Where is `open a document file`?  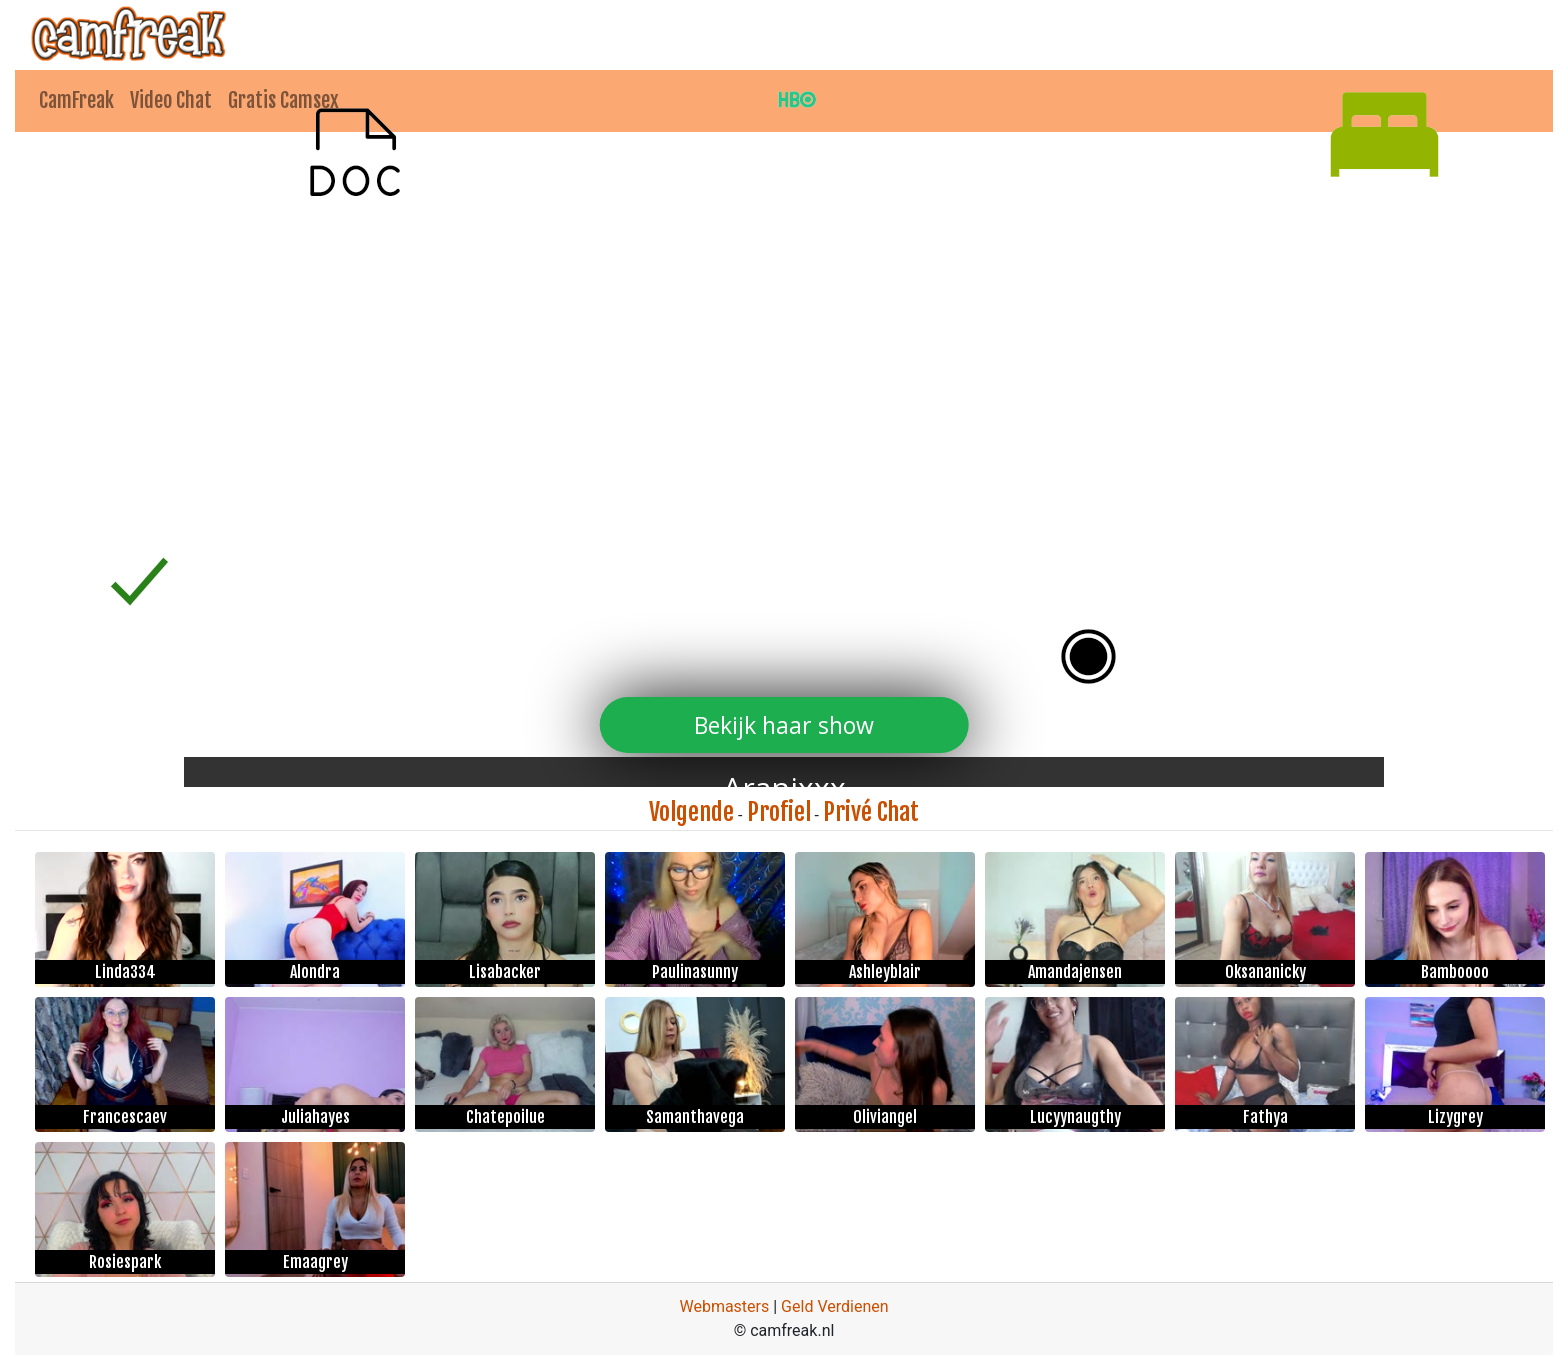
open a document file is located at coordinates (356, 156).